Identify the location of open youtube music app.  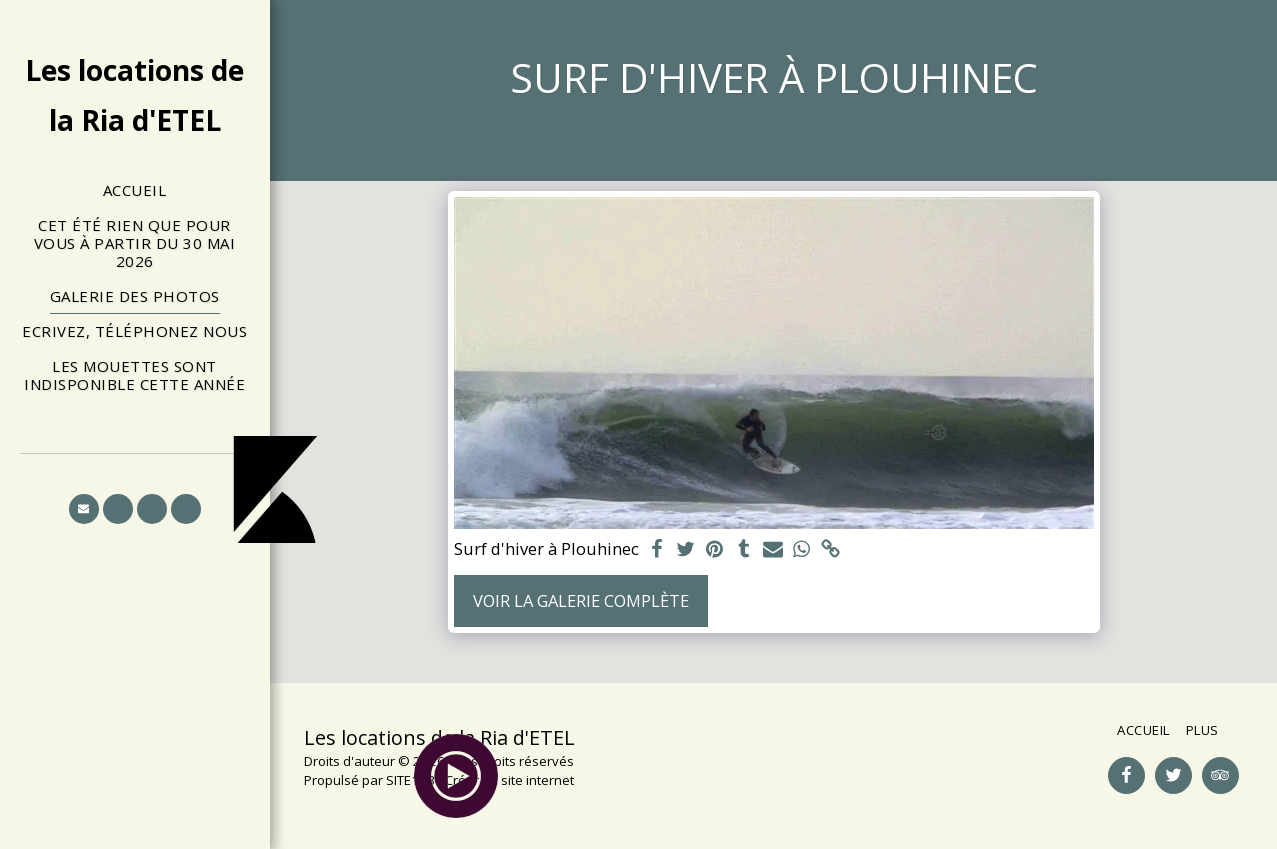
(456, 776).